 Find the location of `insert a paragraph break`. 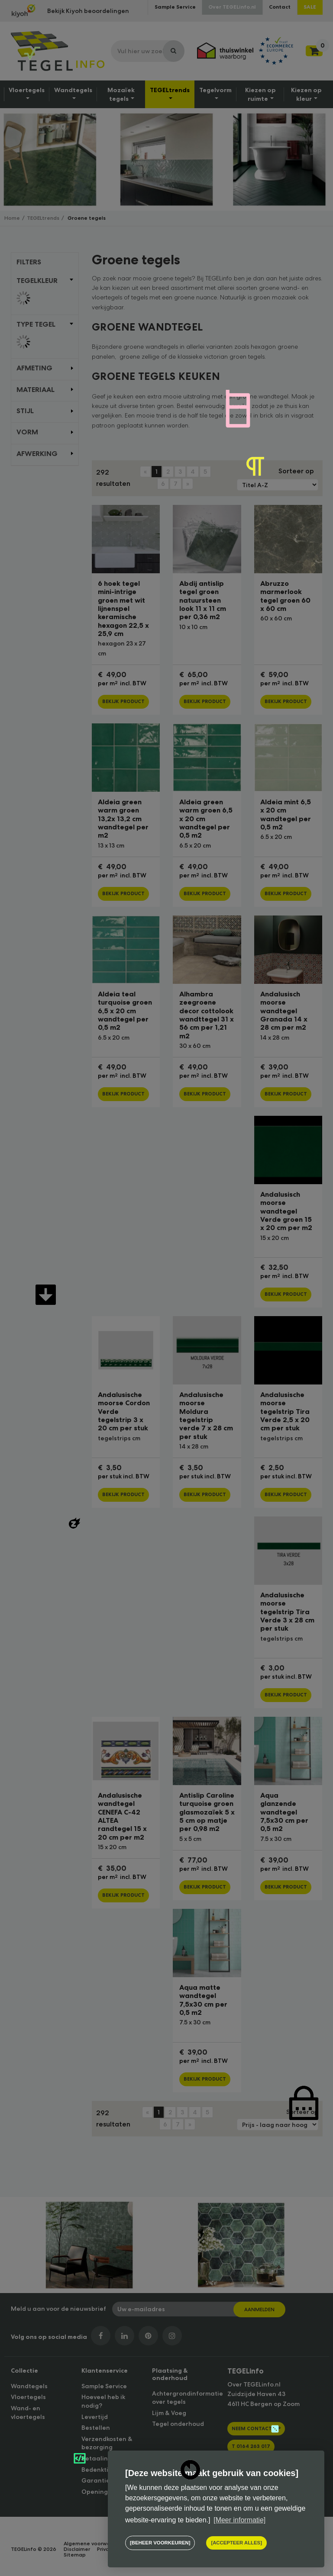

insert a paragraph break is located at coordinates (255, 466).